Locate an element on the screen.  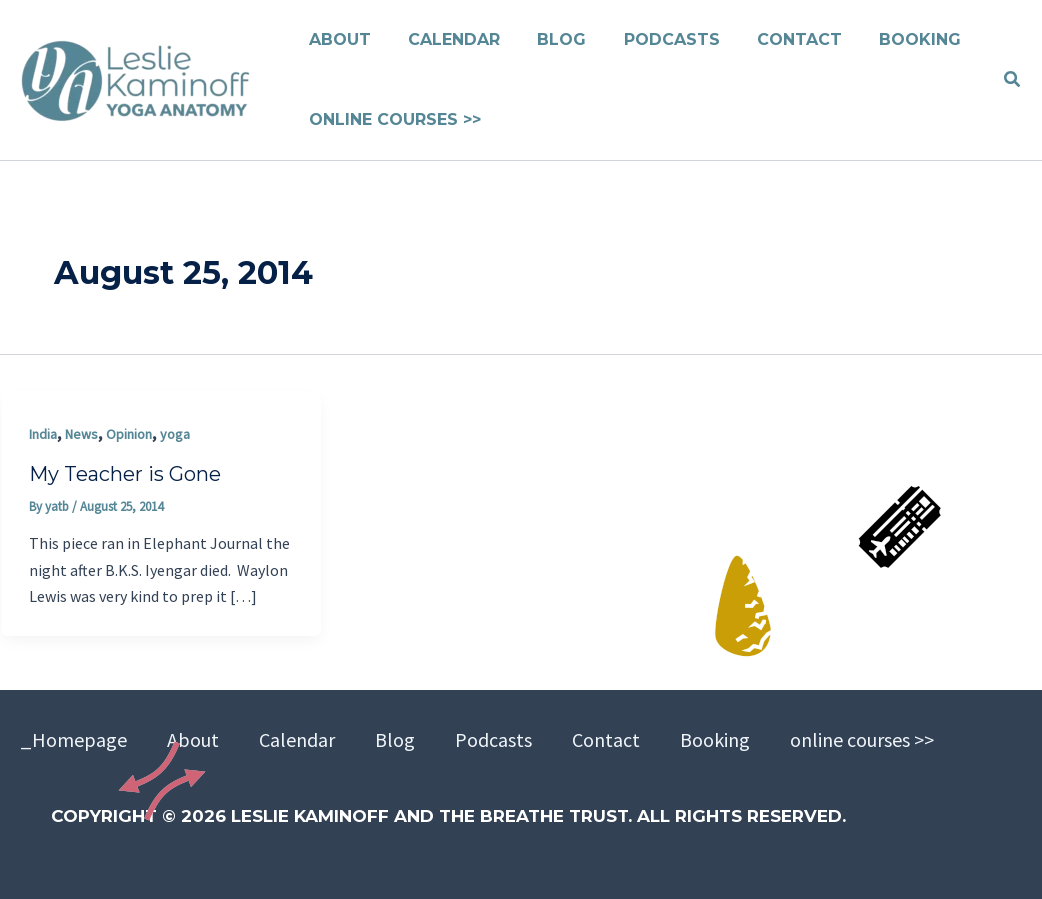
view stone monument or landmark is located at coordinates (743, 606).